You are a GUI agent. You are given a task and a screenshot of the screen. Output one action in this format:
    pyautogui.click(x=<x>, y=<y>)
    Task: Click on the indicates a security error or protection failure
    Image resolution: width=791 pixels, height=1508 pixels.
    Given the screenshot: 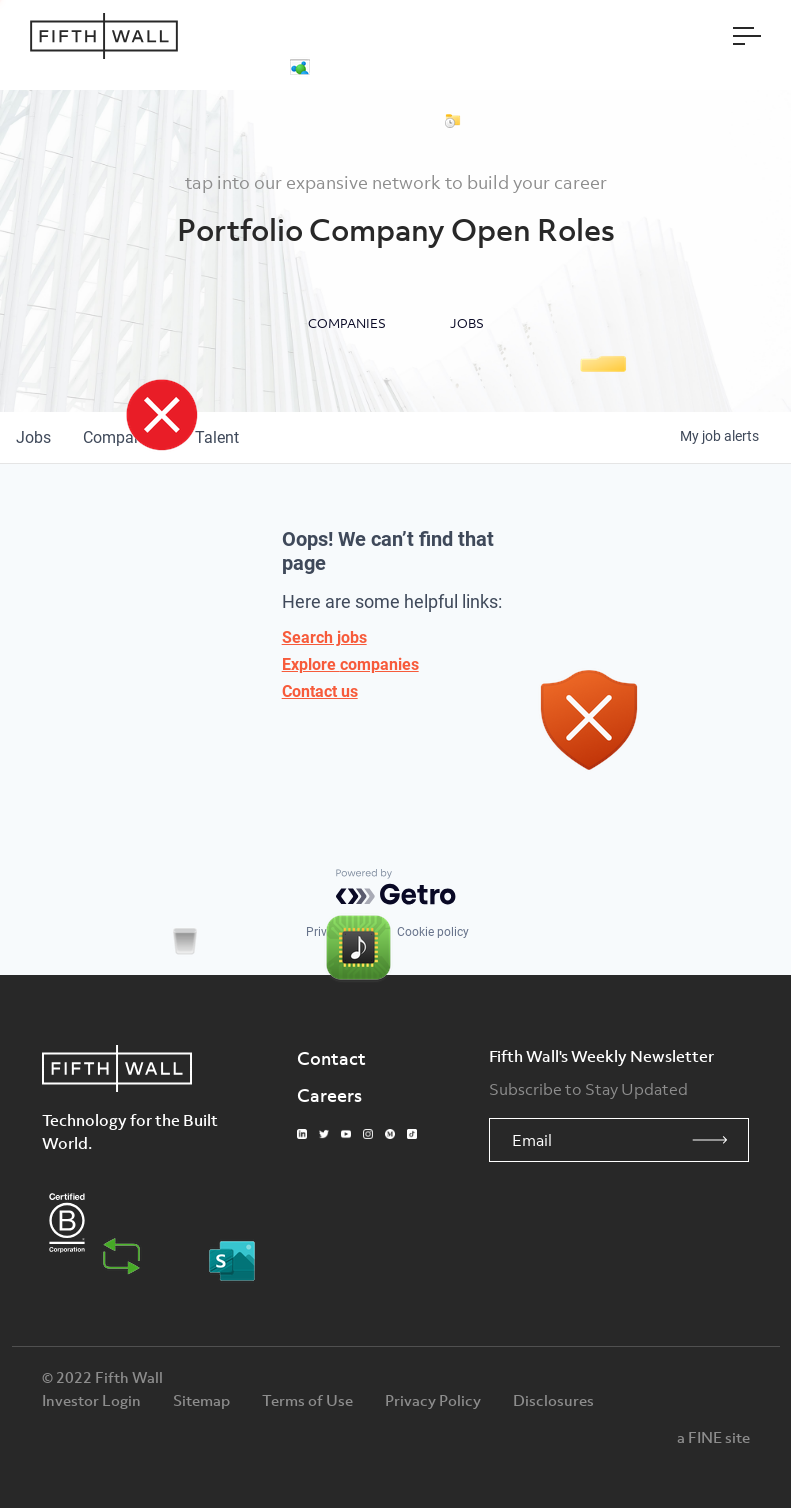 What is the action you would take?
    pyautogui.click(x=589, y=720)
    